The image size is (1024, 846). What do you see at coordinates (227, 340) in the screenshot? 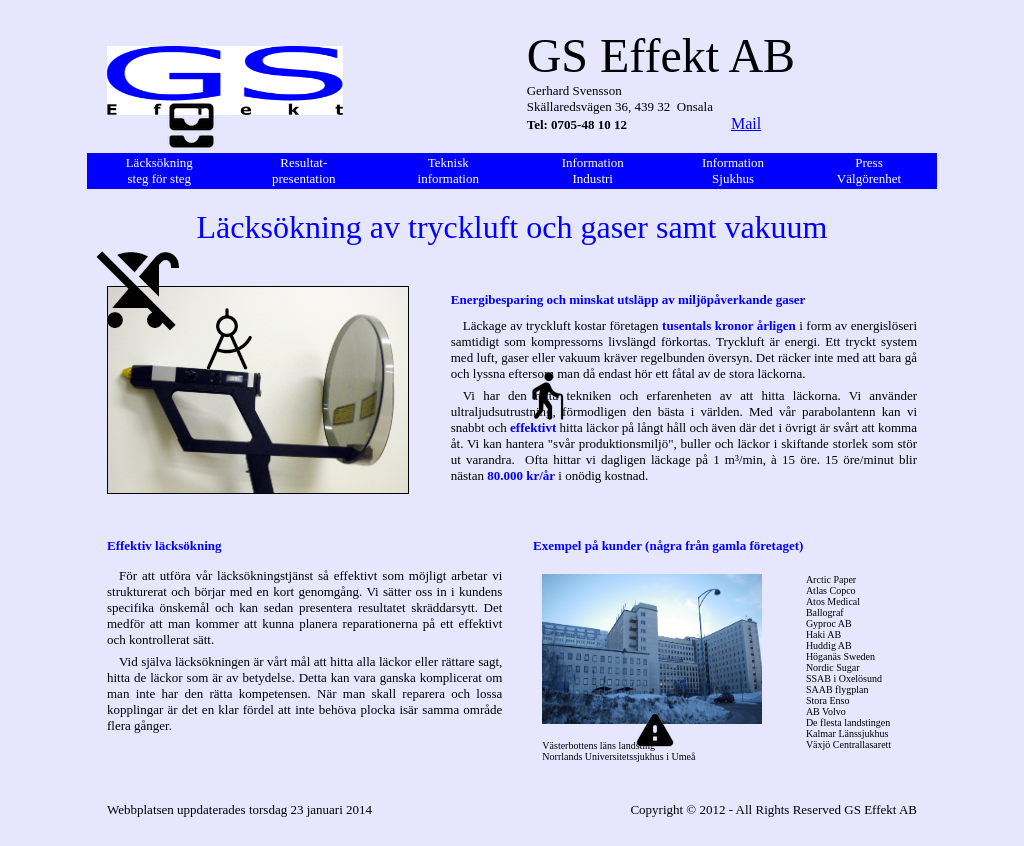
I see `access drawing or drafting tools` at bounding box center [227, 340].